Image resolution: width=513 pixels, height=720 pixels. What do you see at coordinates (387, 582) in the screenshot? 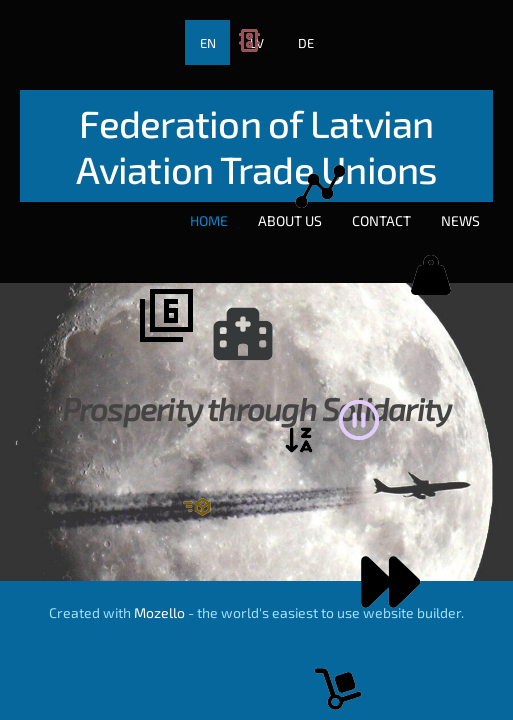
I see `skip to the next track` at bounding box center [387, 582].